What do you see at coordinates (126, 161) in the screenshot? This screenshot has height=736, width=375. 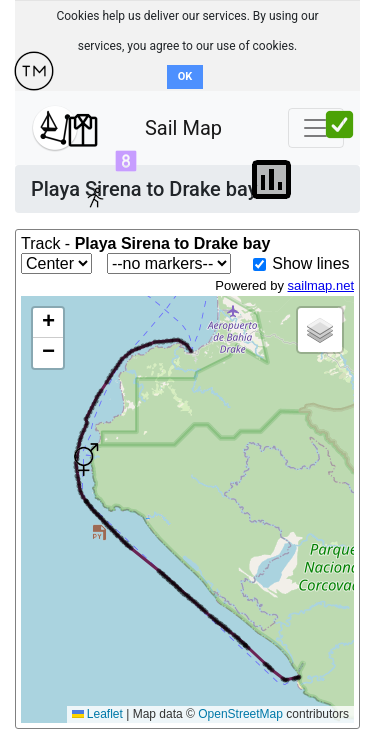 I see `indicates item number eight in a list or sequence` at bounding box center [126, 161].